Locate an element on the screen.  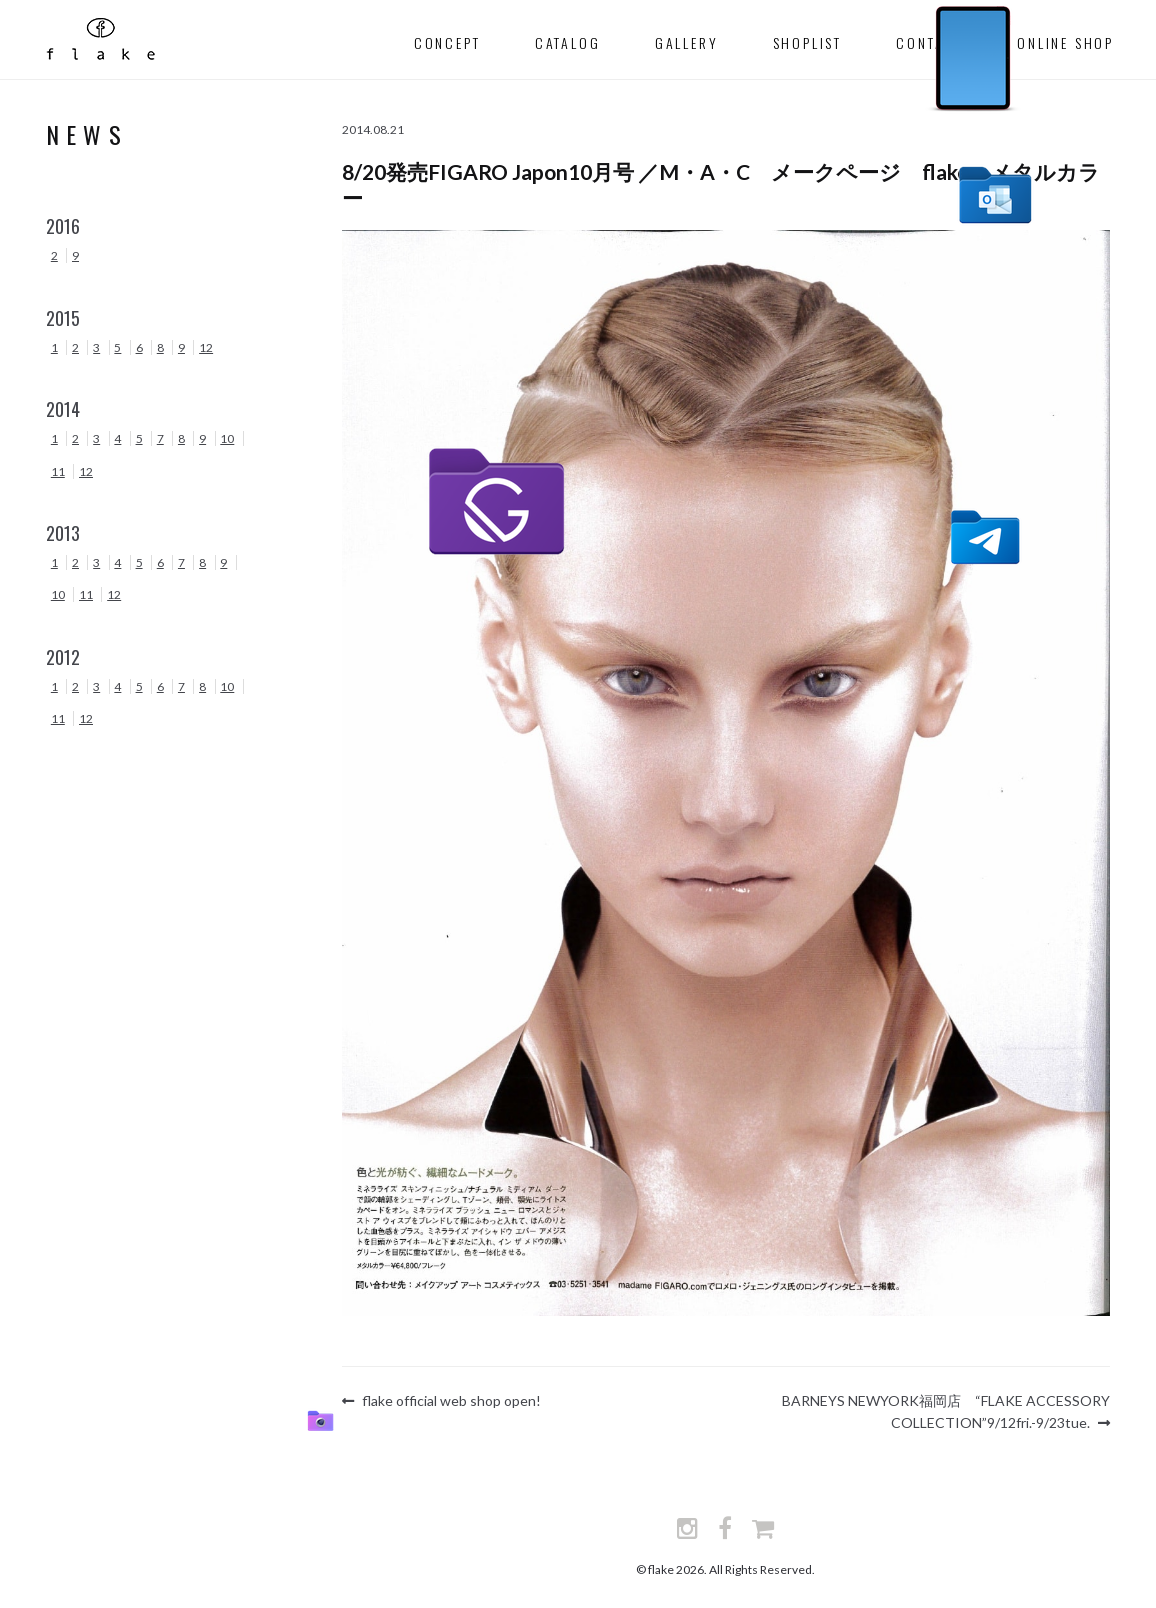
open folder containing microsoft outlook files is located at coordinates (995, 197).